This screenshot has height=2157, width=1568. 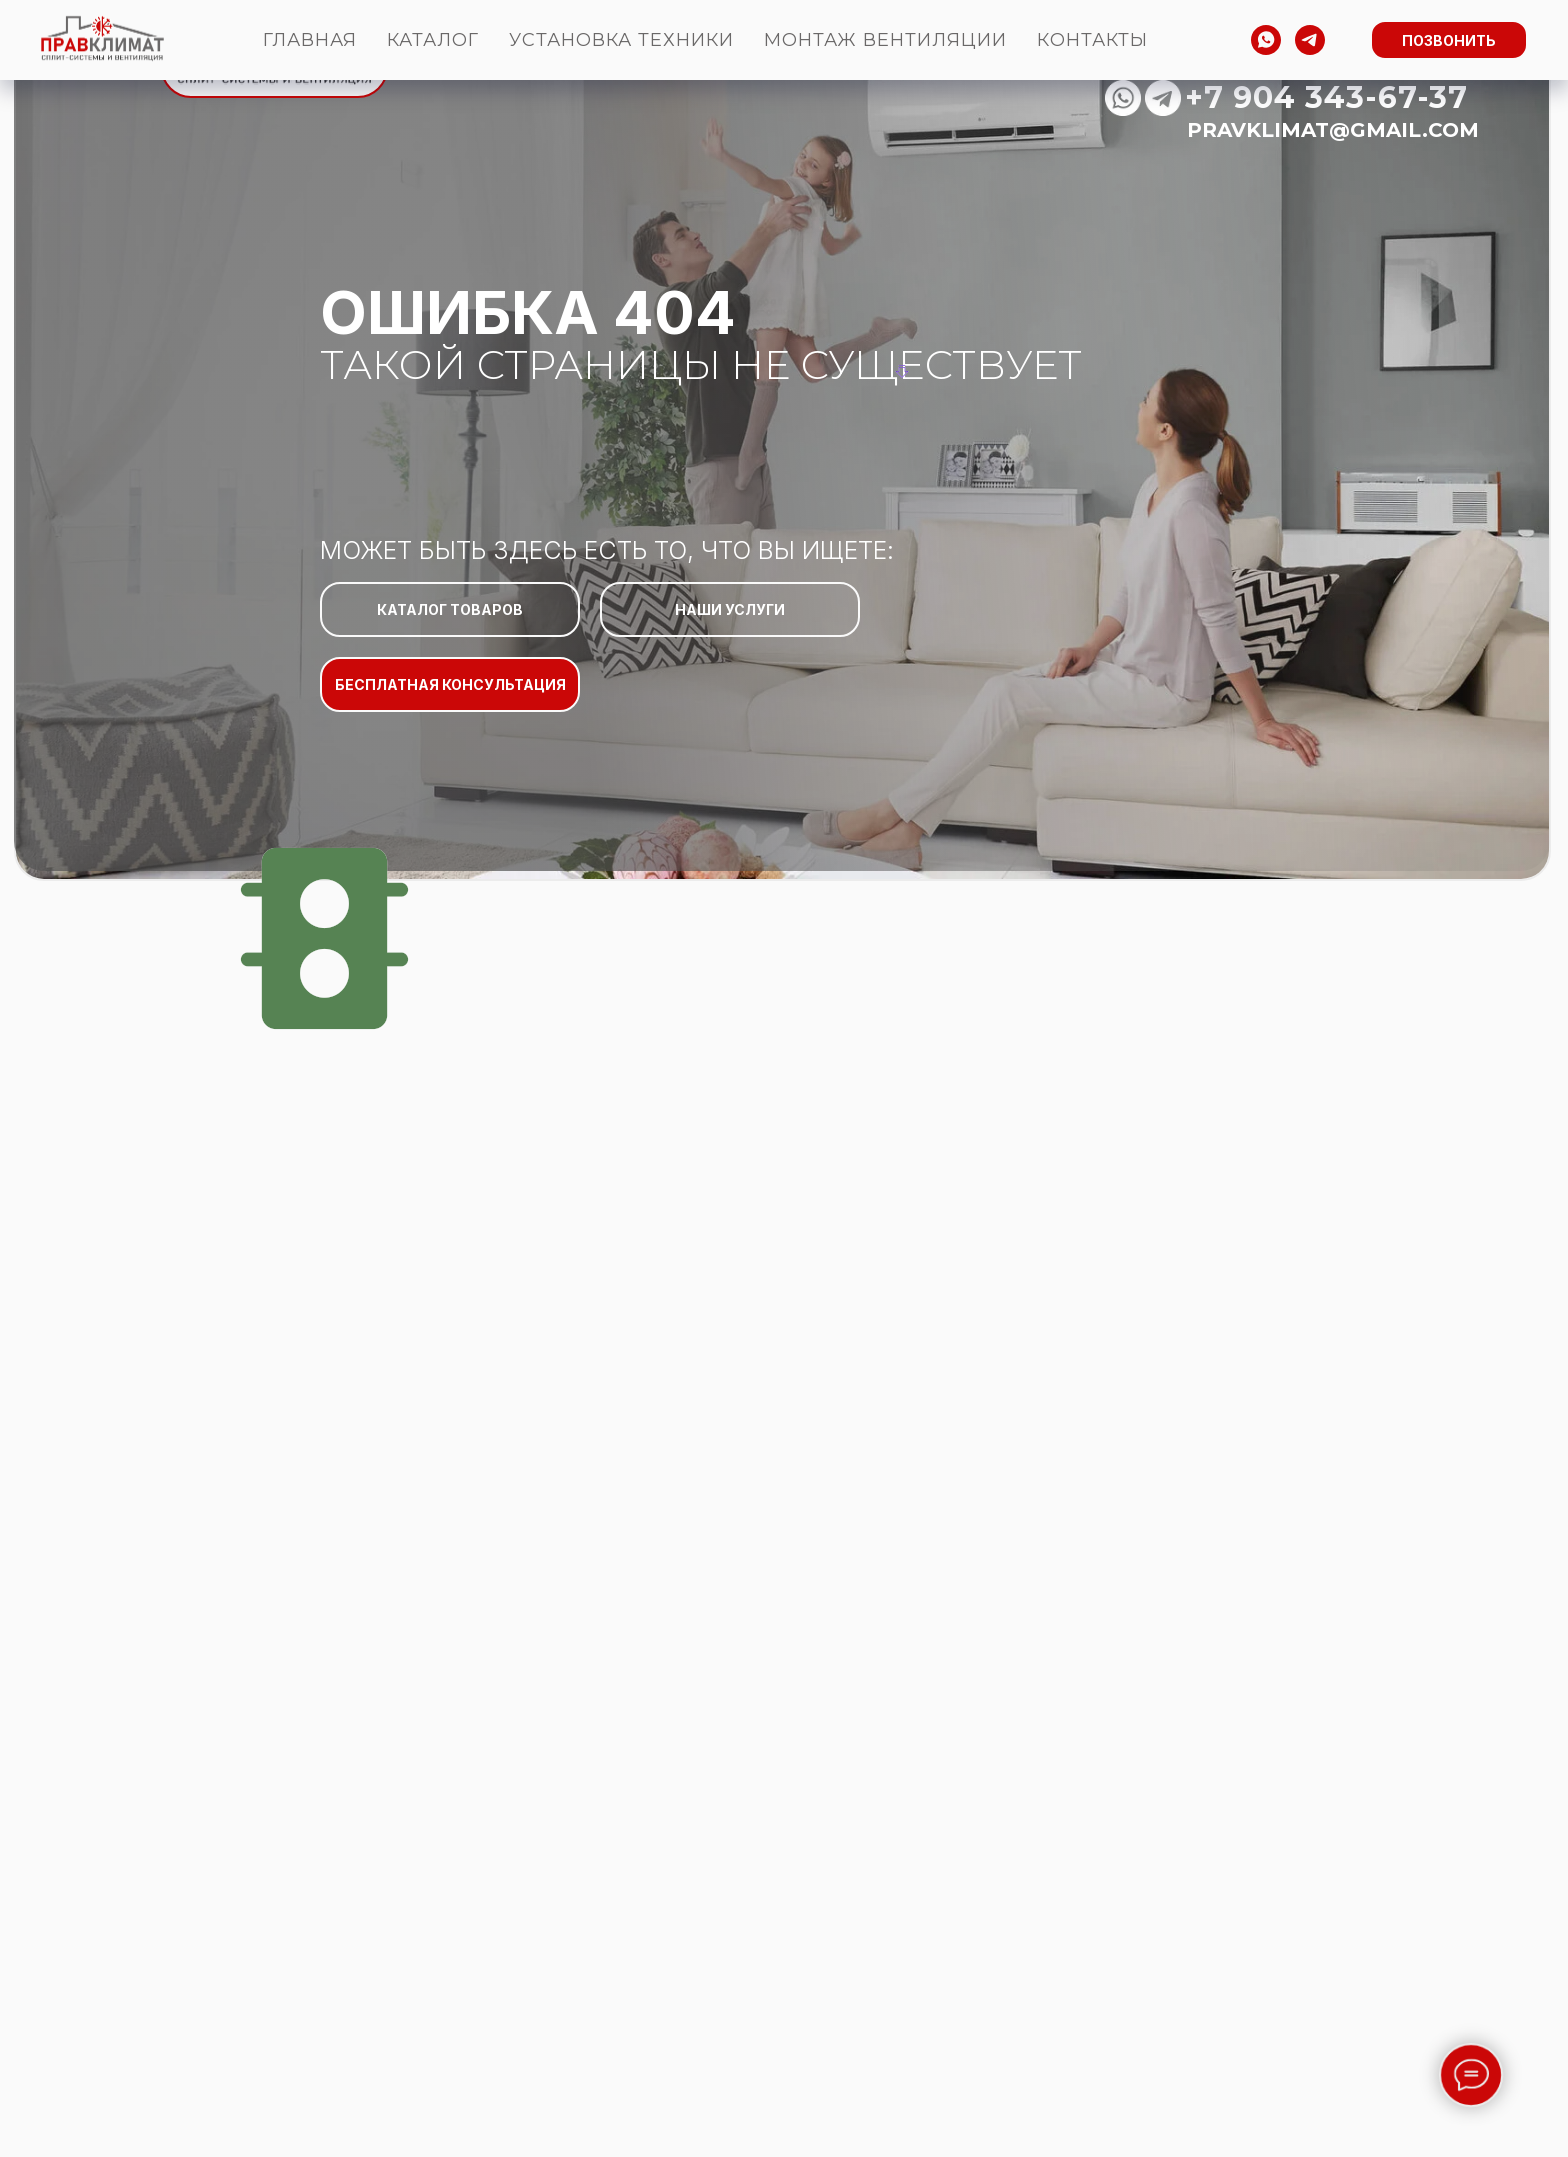 I want to click on view traffic conditions, so click(x=324, y=938).